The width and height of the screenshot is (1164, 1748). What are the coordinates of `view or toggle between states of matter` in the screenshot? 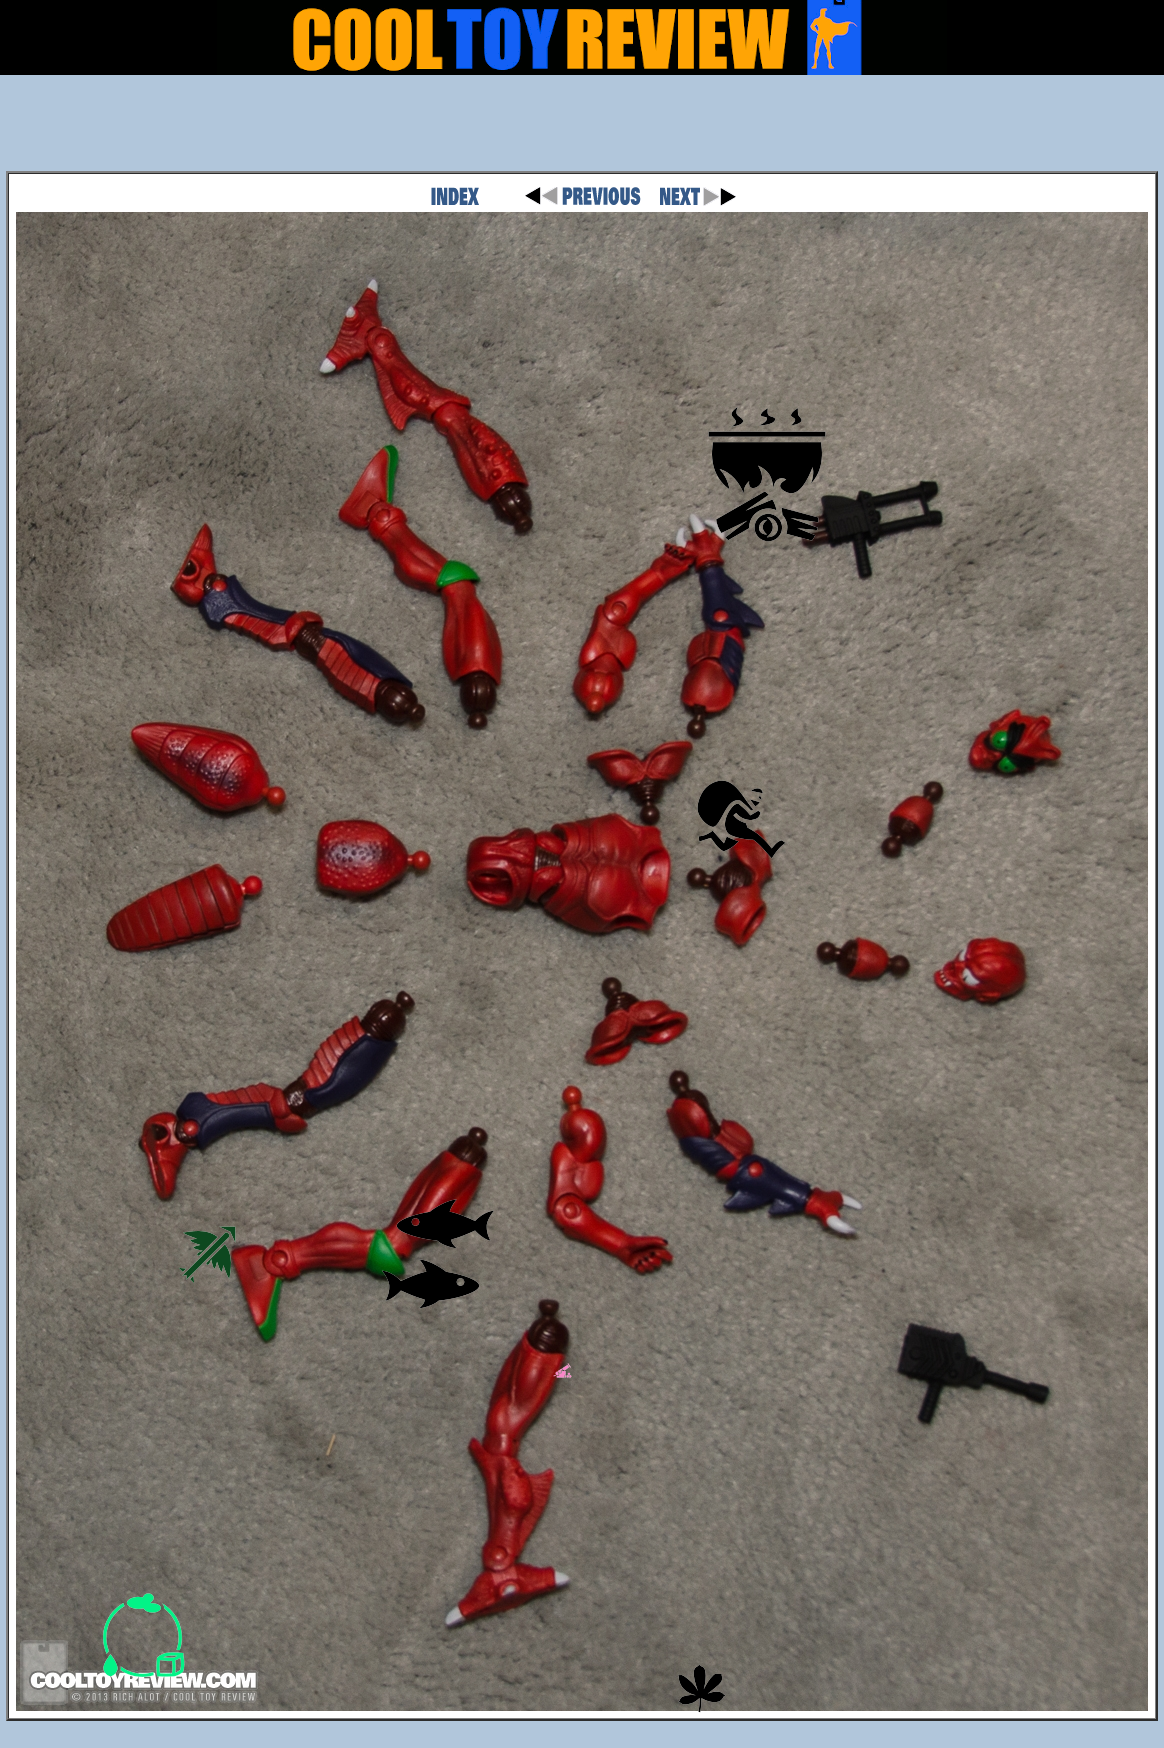 It's located at (142, 1637).